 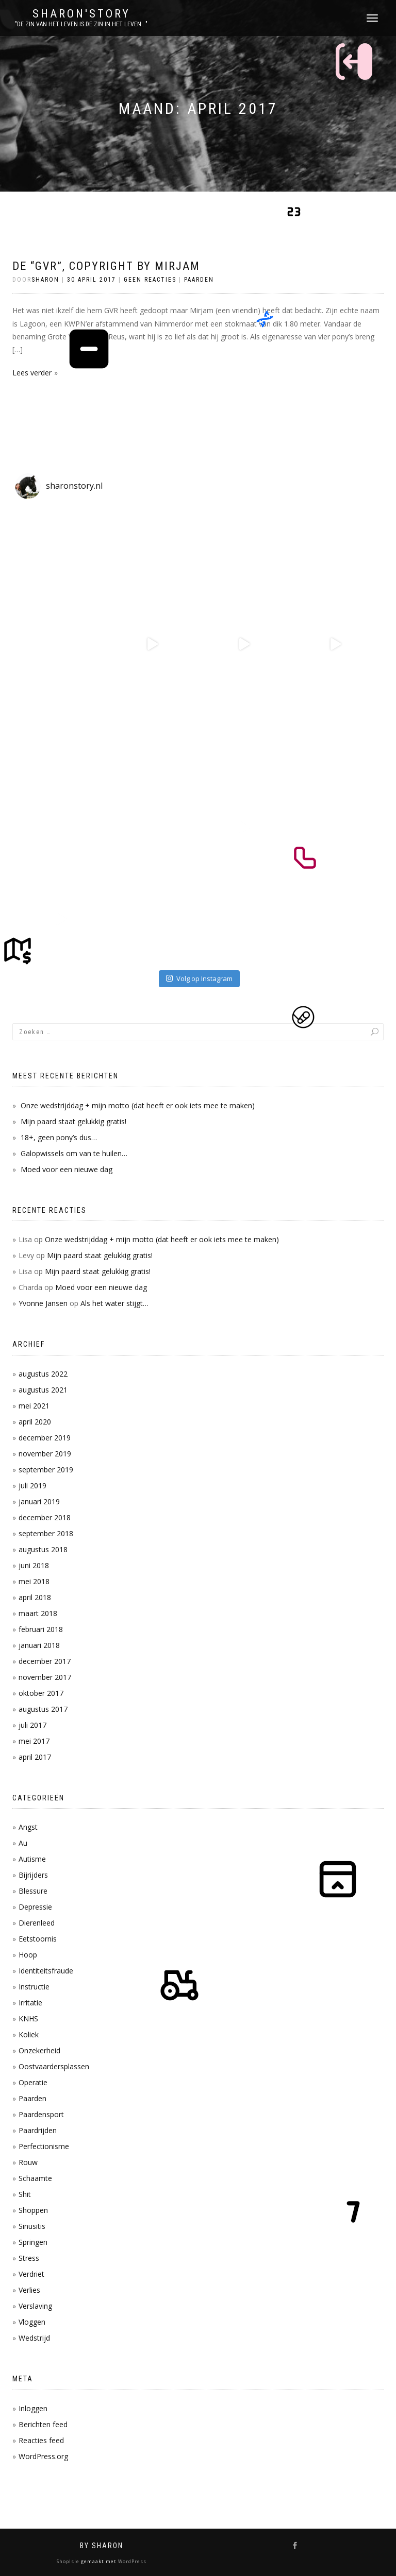 I want to click on displays the number 23 as a badge or label, so click(x=294, y=212).